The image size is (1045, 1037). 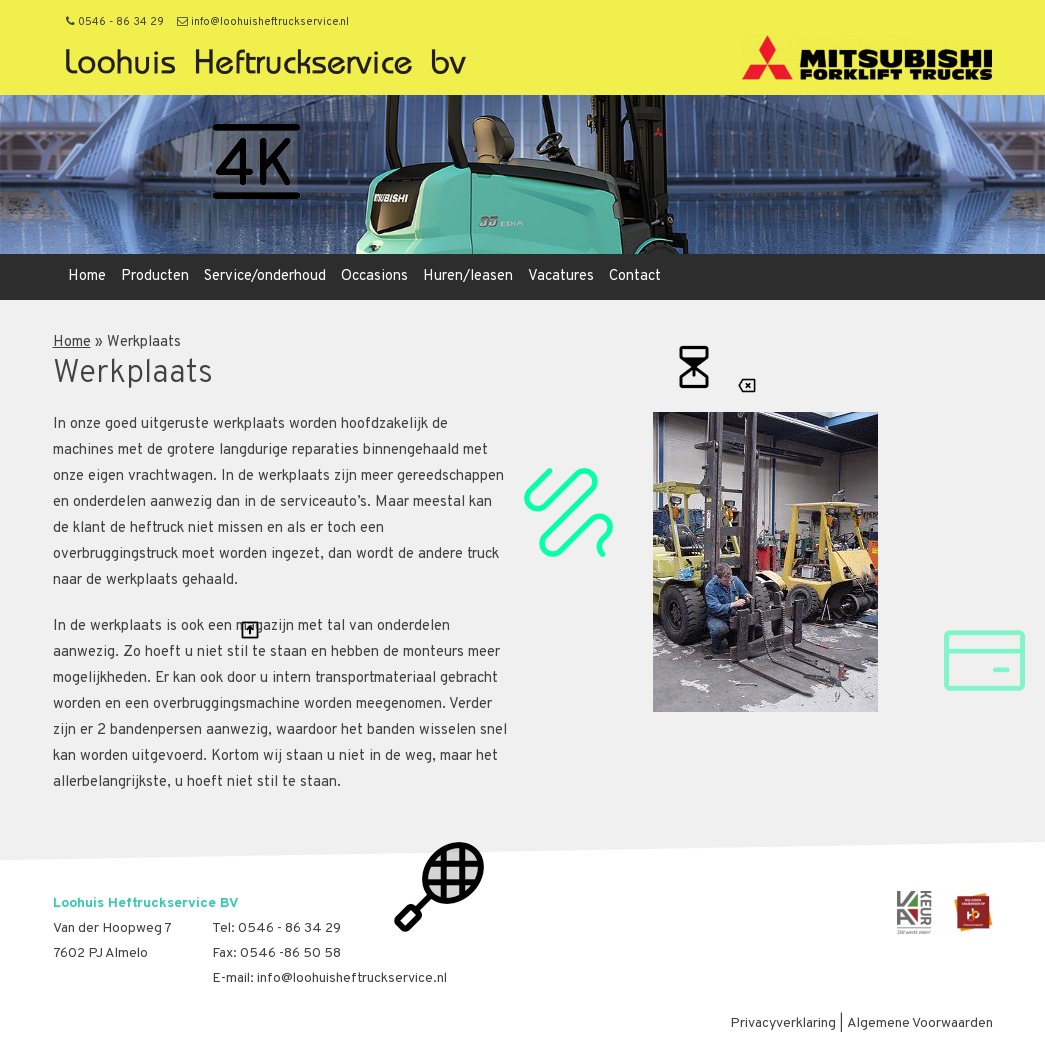 What do you see at coordinates (747, 385) in the screenshot?
I see `delete the previous character` at bounding box center [747, 385].